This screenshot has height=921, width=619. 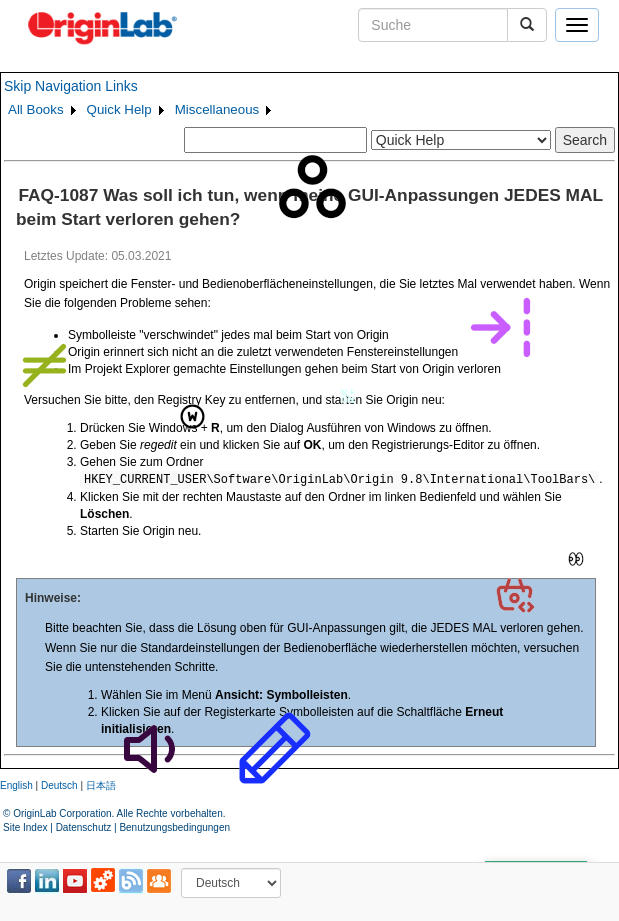 I want to click on apps or widgets are disabled, so click(x=348, y=396).